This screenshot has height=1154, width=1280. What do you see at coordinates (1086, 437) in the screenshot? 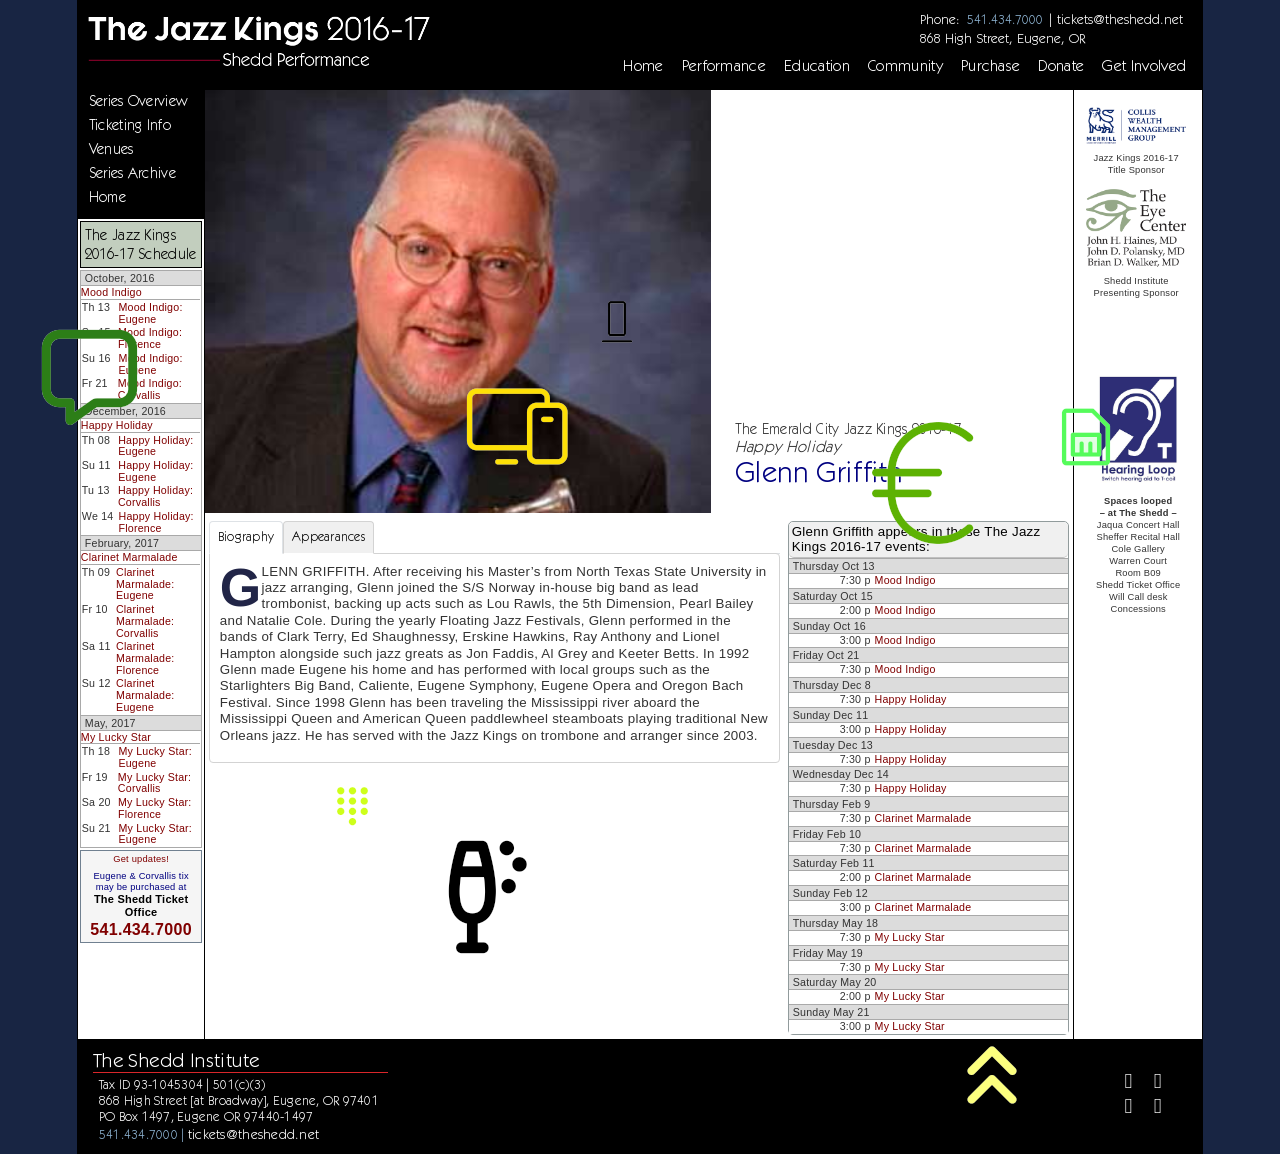
I see `manage sim card settings` at bounding box center [1086, 437].